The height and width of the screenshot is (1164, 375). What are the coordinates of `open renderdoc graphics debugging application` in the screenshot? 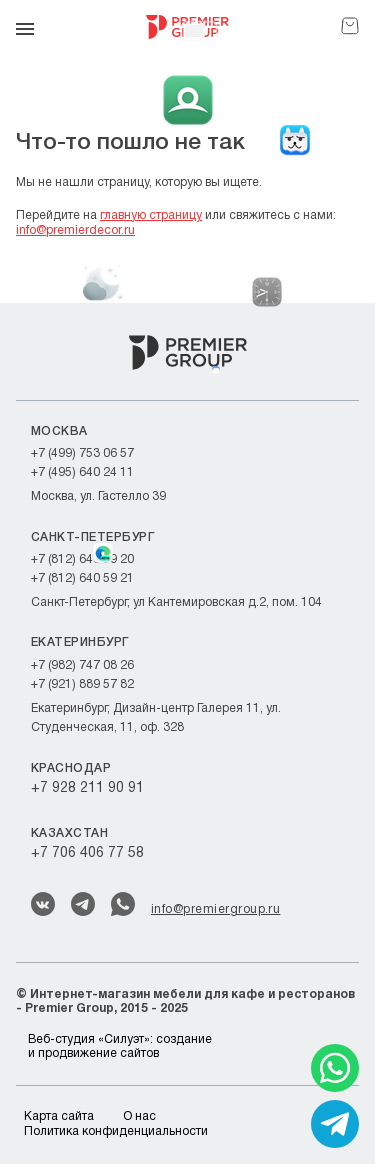 It's located at (188, 100).